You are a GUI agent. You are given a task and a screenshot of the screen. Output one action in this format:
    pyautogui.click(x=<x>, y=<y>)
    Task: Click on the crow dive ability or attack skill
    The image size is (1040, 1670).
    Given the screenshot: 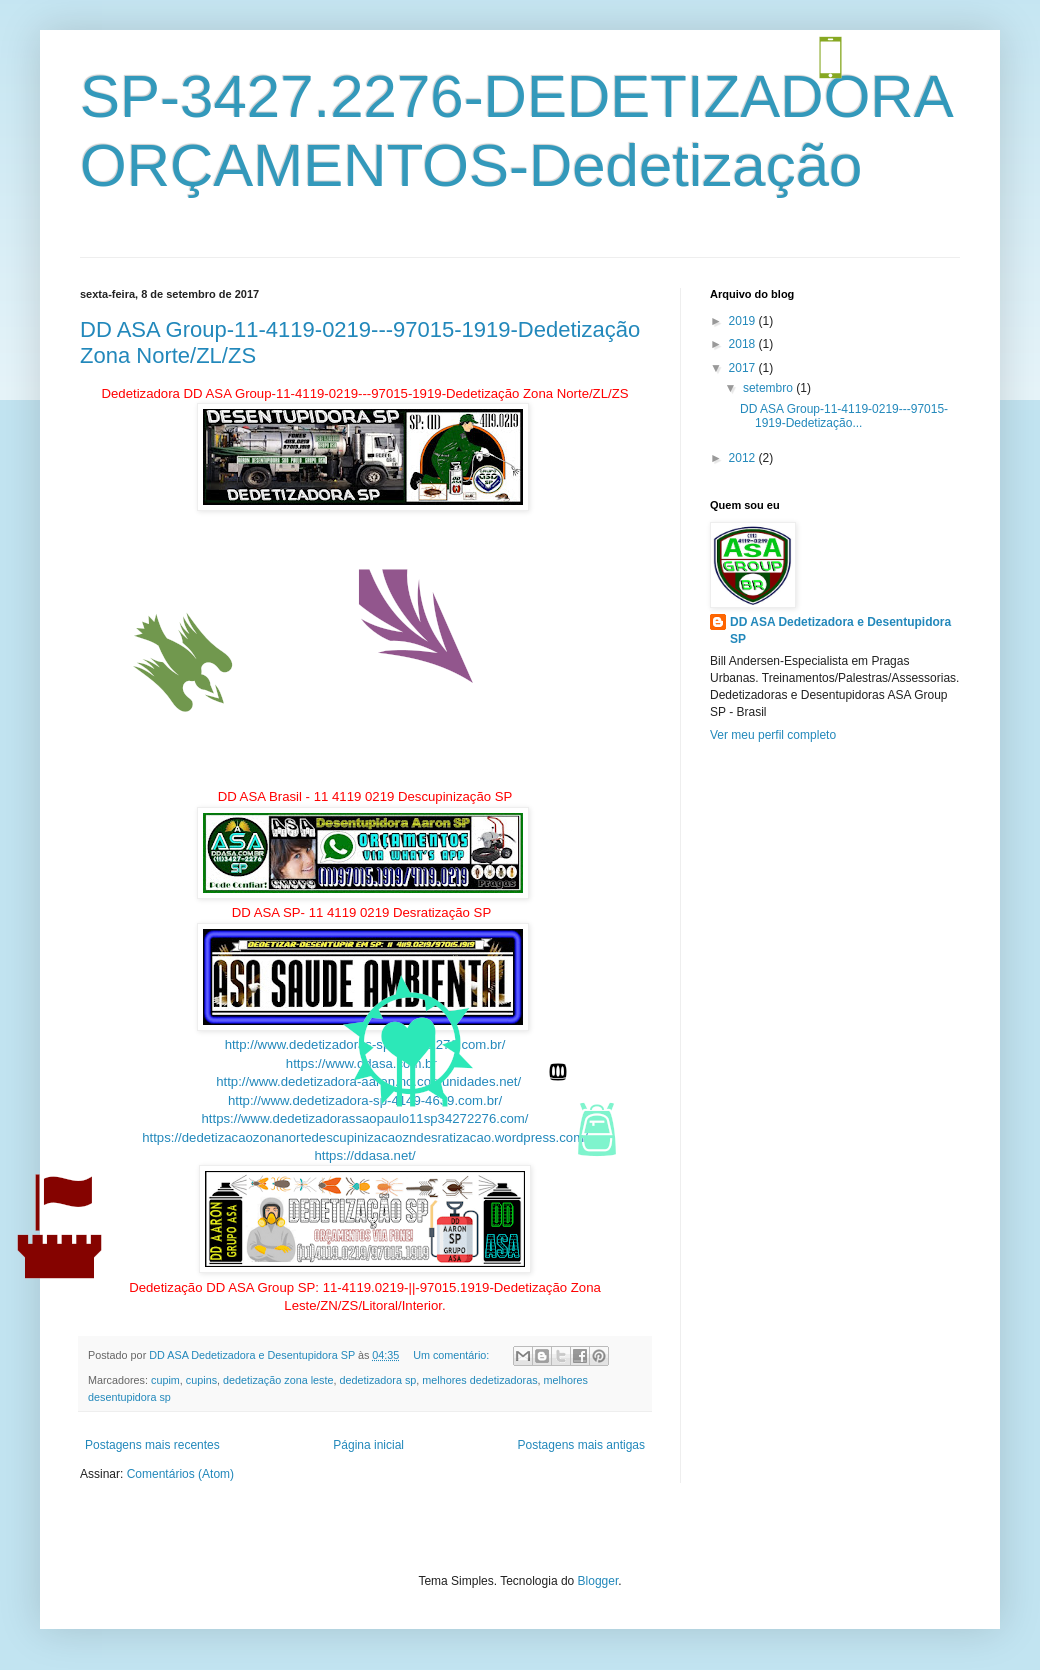 What is the action you would take?
    pyautogui.click(x=183, y=662)
    